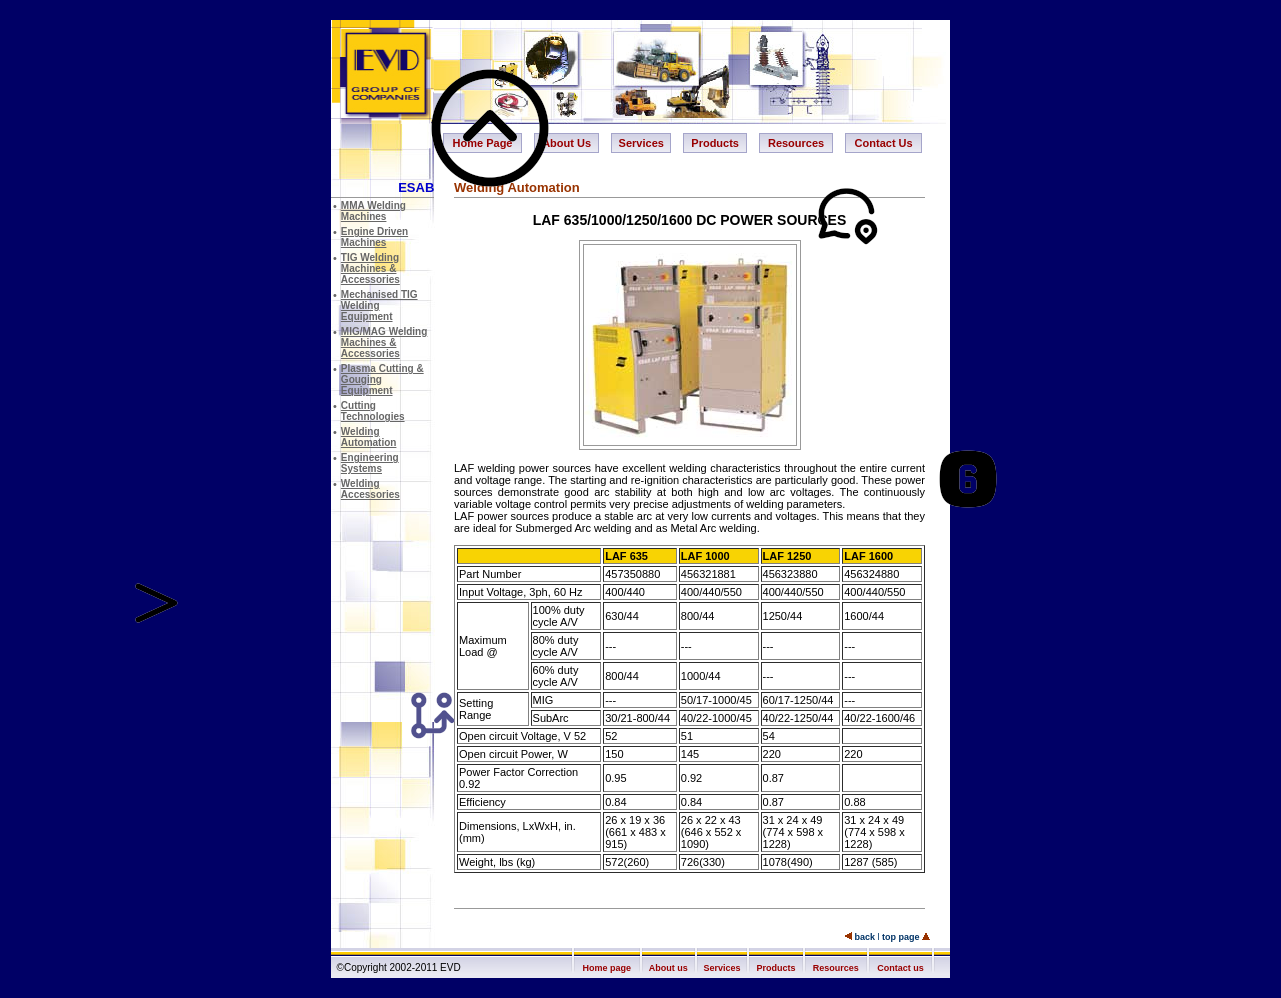 The width and height of the screenshot is (1281, 998). Describe the element at coordinates (490, 128) in the screenshot. I see `scroll to top of page` at that location.